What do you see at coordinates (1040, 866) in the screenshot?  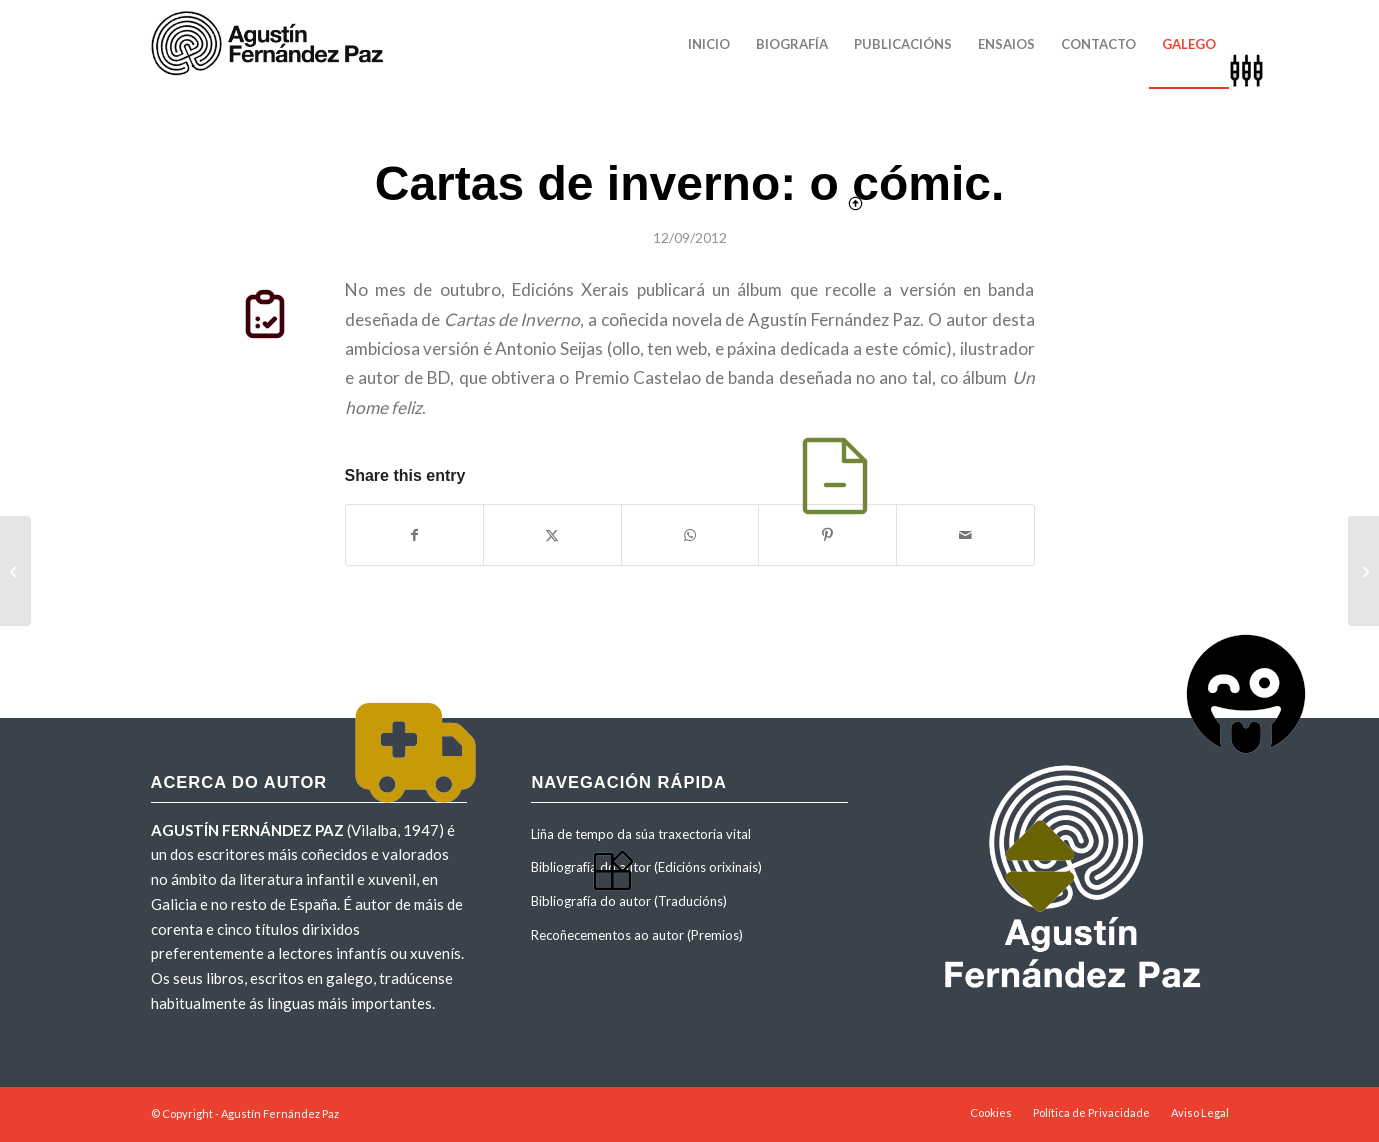 I see `sort items in a list` at bounding box center [1040, 866].